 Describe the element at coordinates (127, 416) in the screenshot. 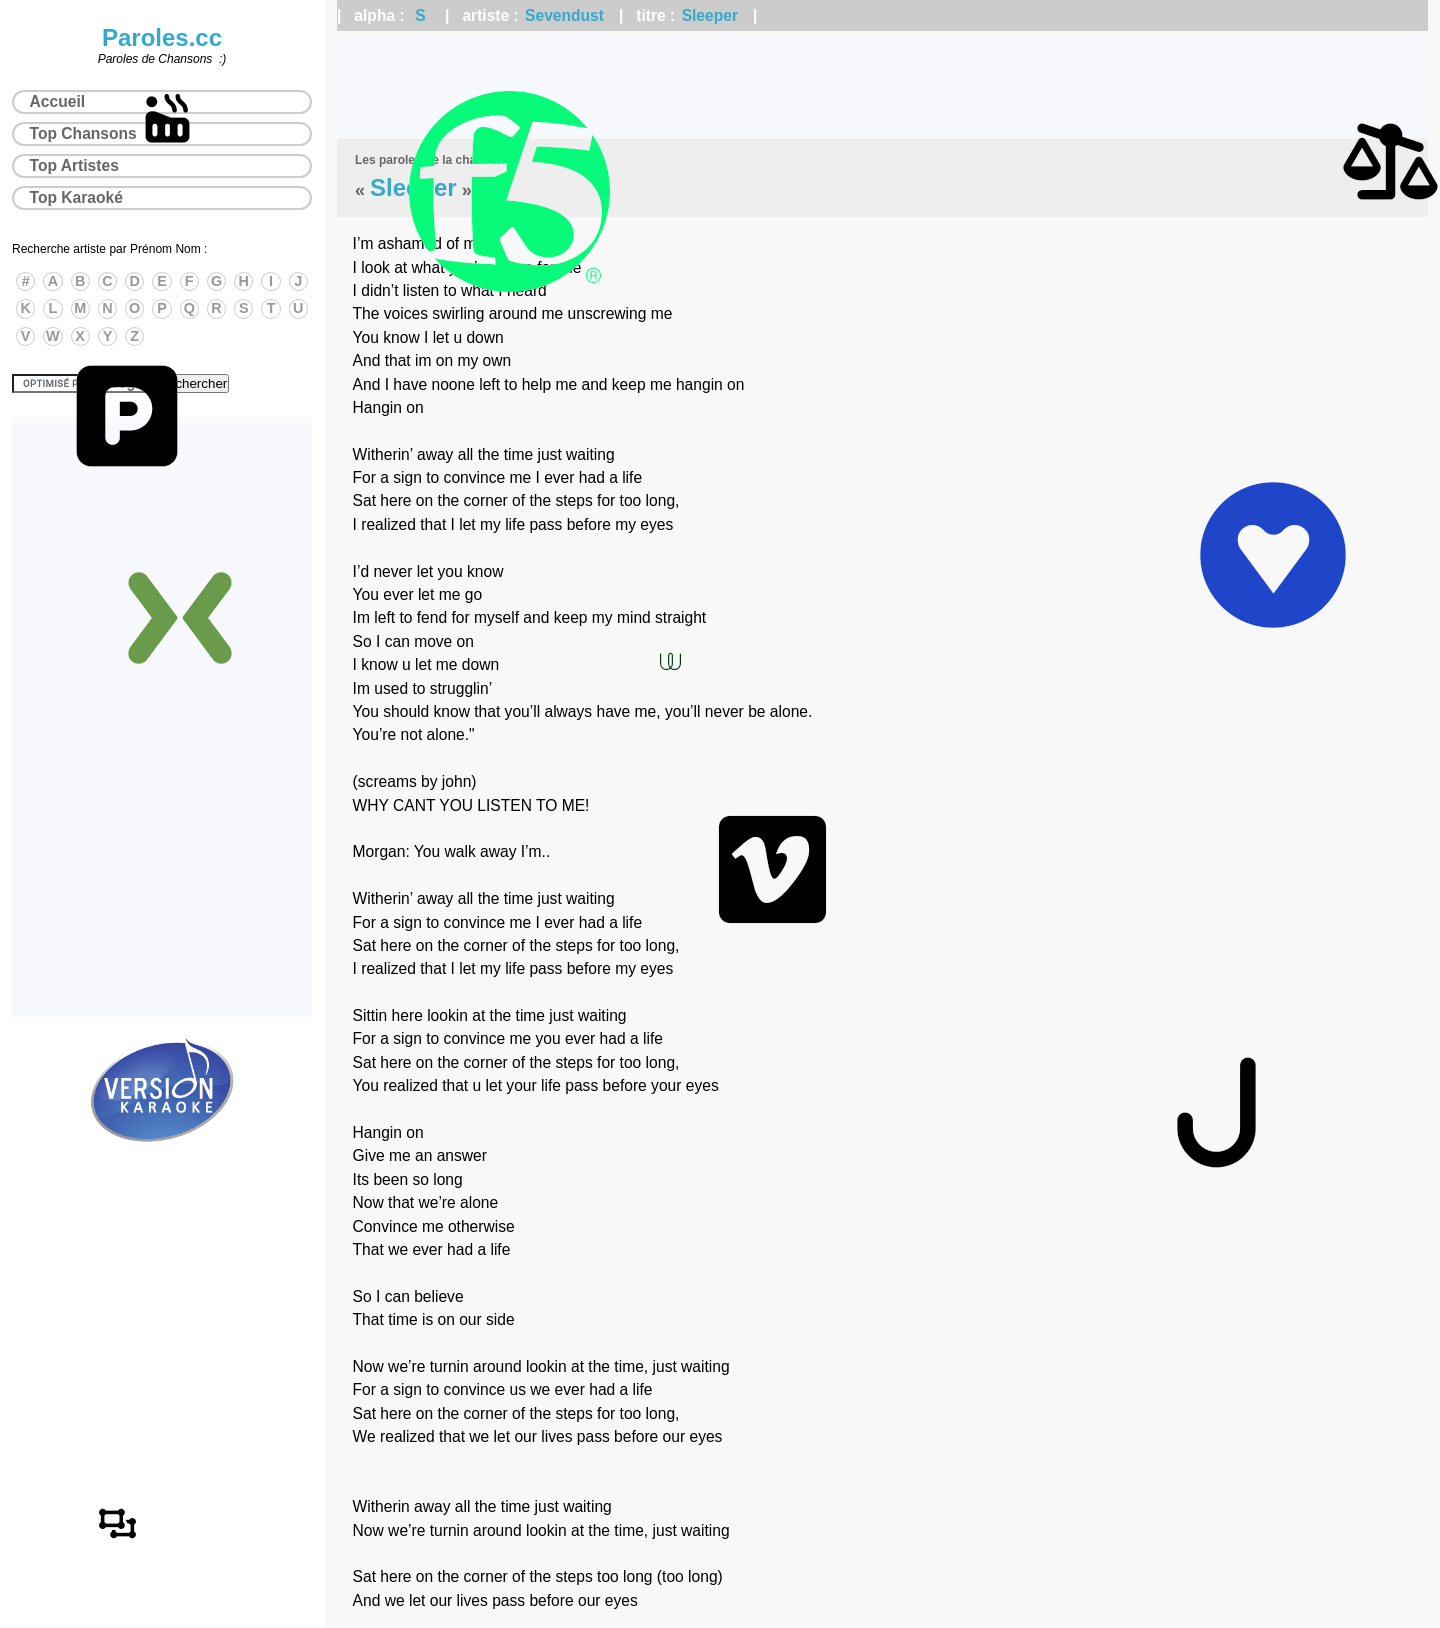

I see `find nearby parking locations` at that location.